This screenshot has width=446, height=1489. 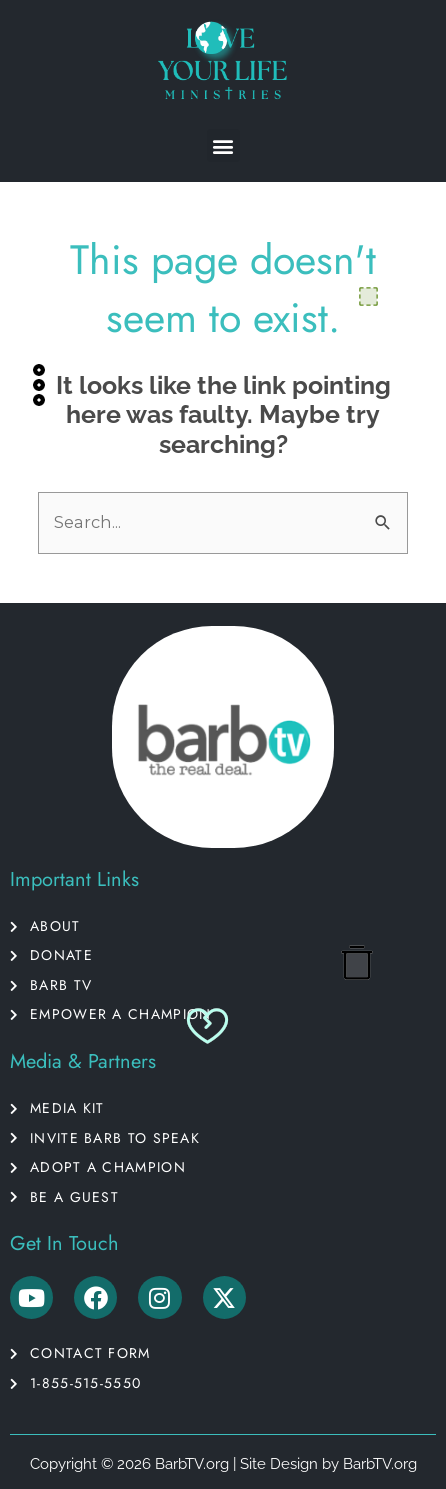 What do you see at coordinates (207, 1024) in the screenshot?
I see `remove from favorites` at bounding box center [207, 1024].